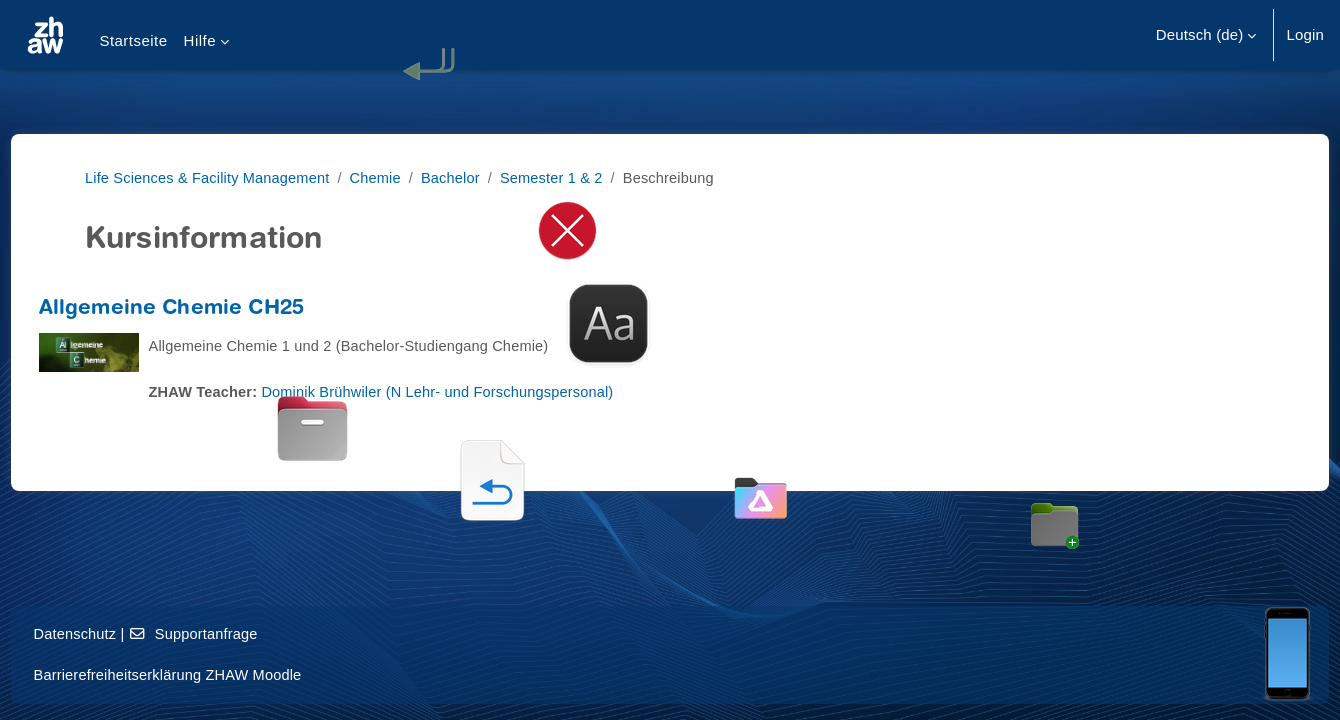  Describe the element at coordinates (1287, 654) in the screenshot. I see `connect or sync an iPhone device` at that location.